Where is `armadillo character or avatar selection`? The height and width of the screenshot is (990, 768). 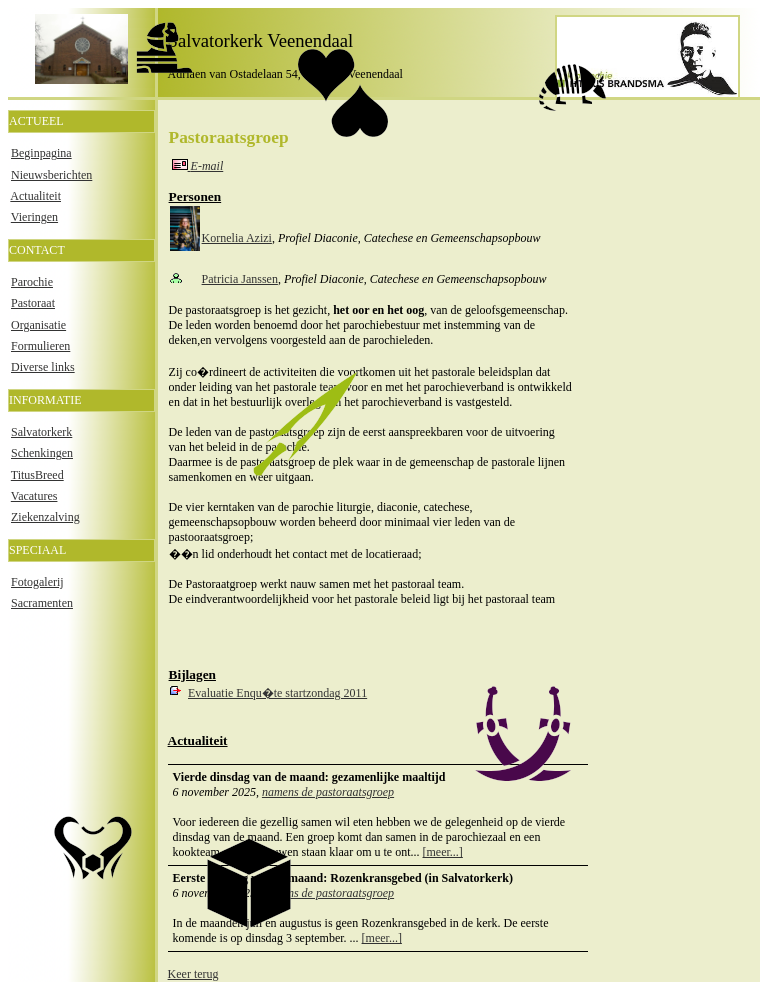 armadillo character or avatar selection is located at coordinates (572, 87).